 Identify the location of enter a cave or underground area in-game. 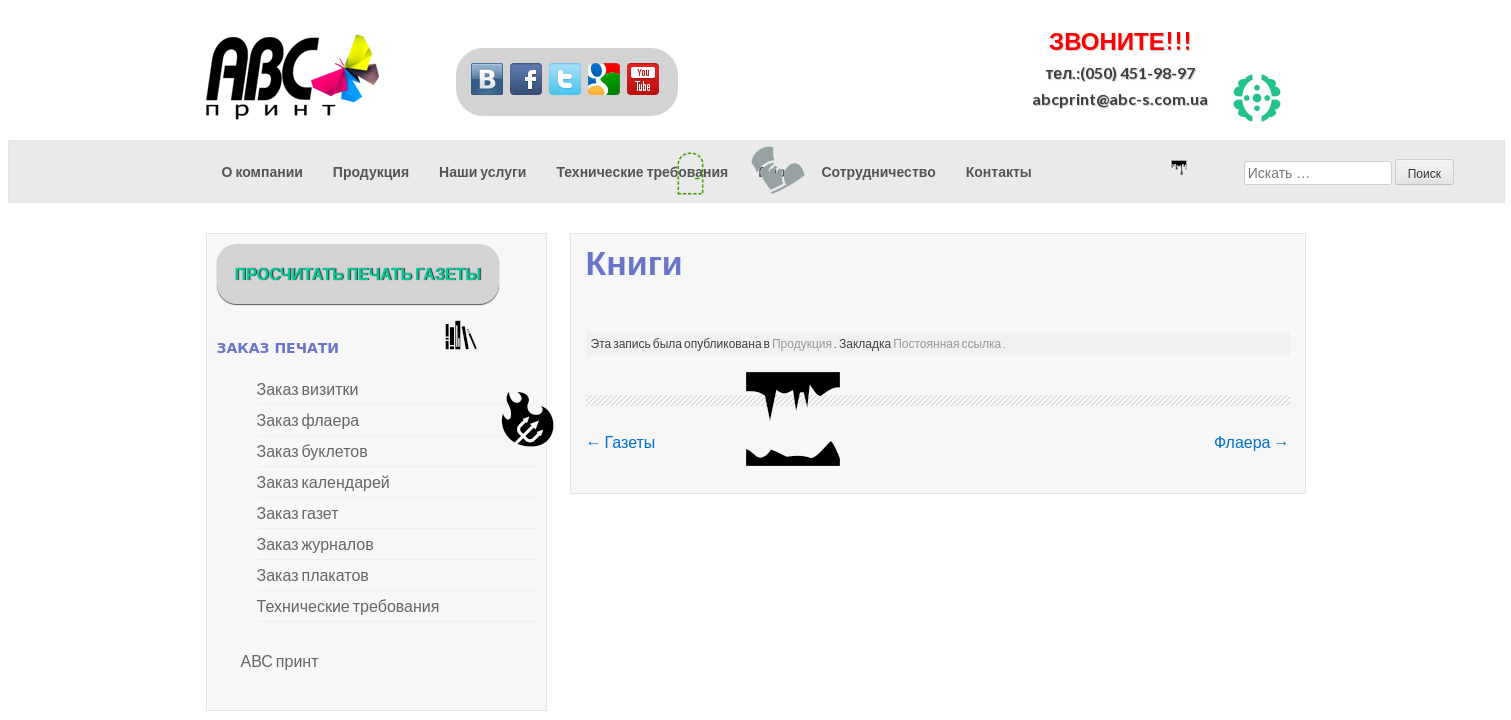
(793, 419).